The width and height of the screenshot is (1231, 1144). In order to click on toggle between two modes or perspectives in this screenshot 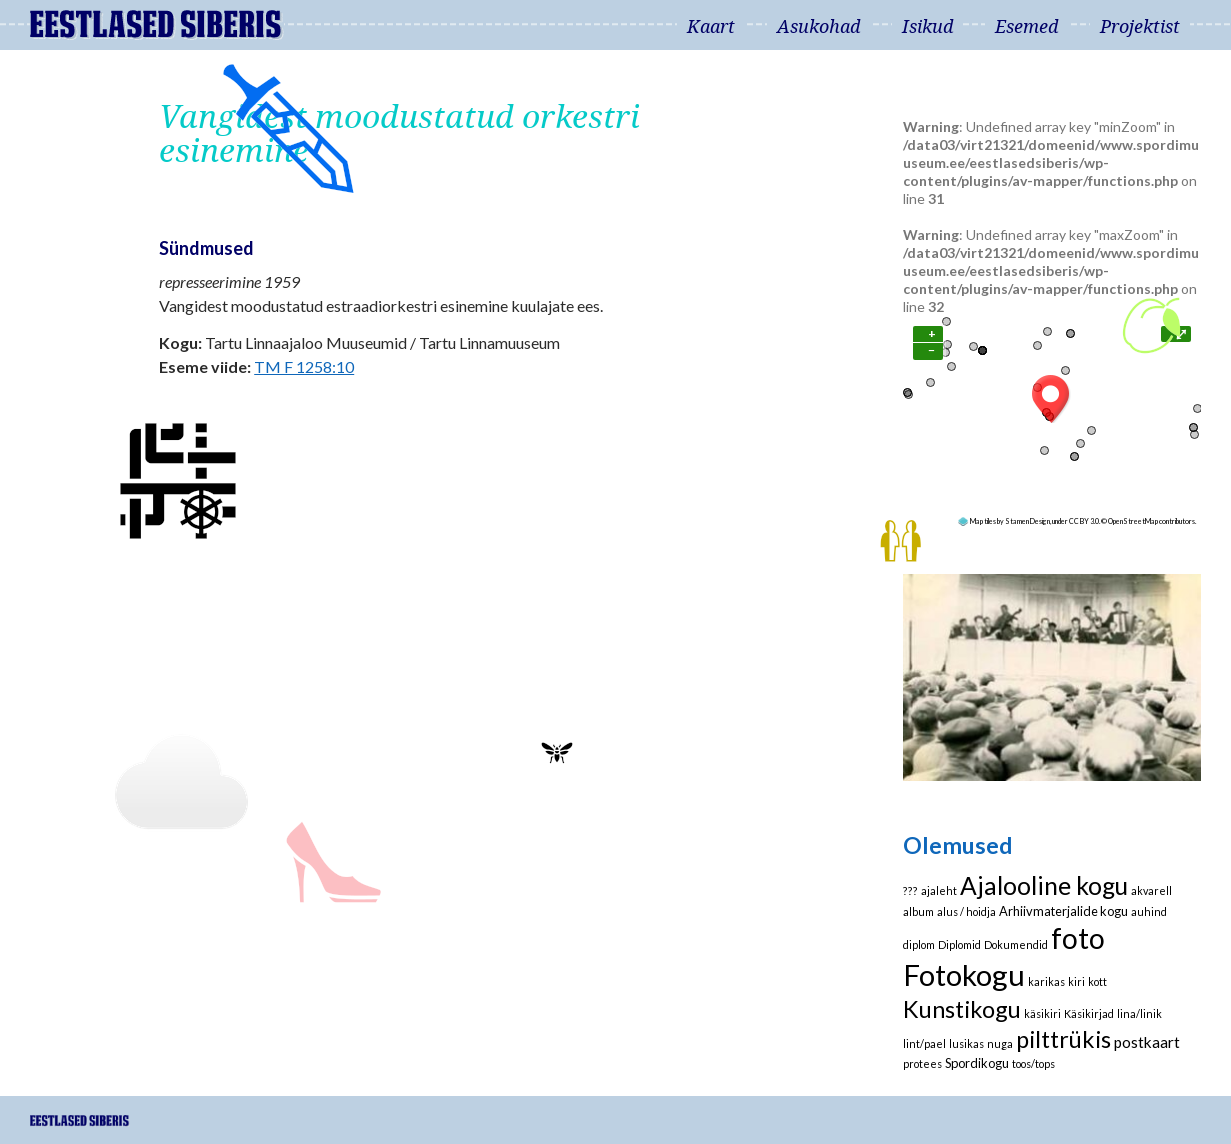, I will do `click(900, 540)`.